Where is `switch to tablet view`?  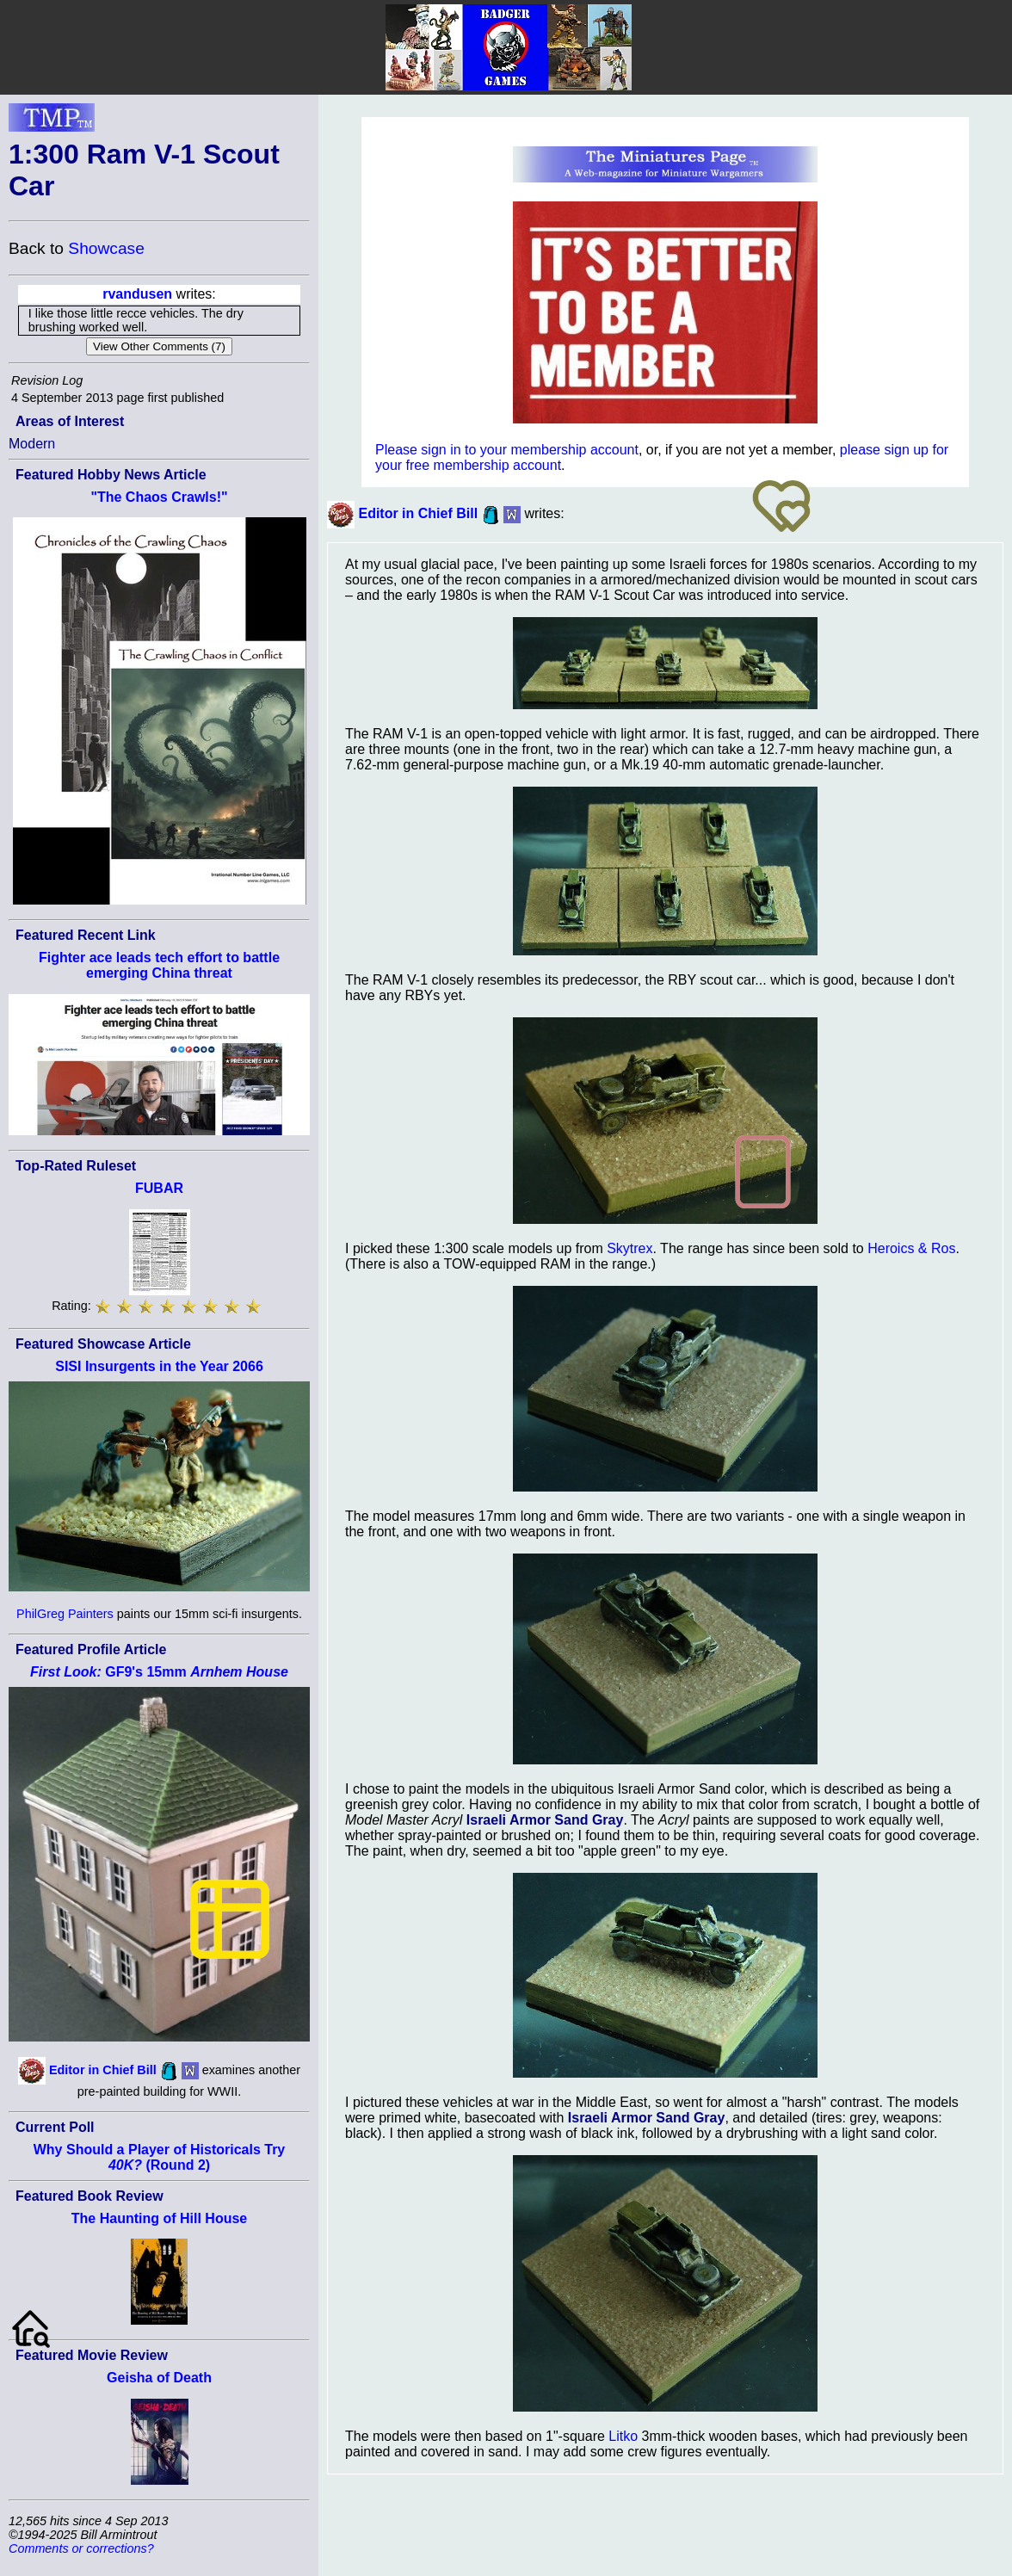 switch to tablet view is located at coordinates (762, 1171).